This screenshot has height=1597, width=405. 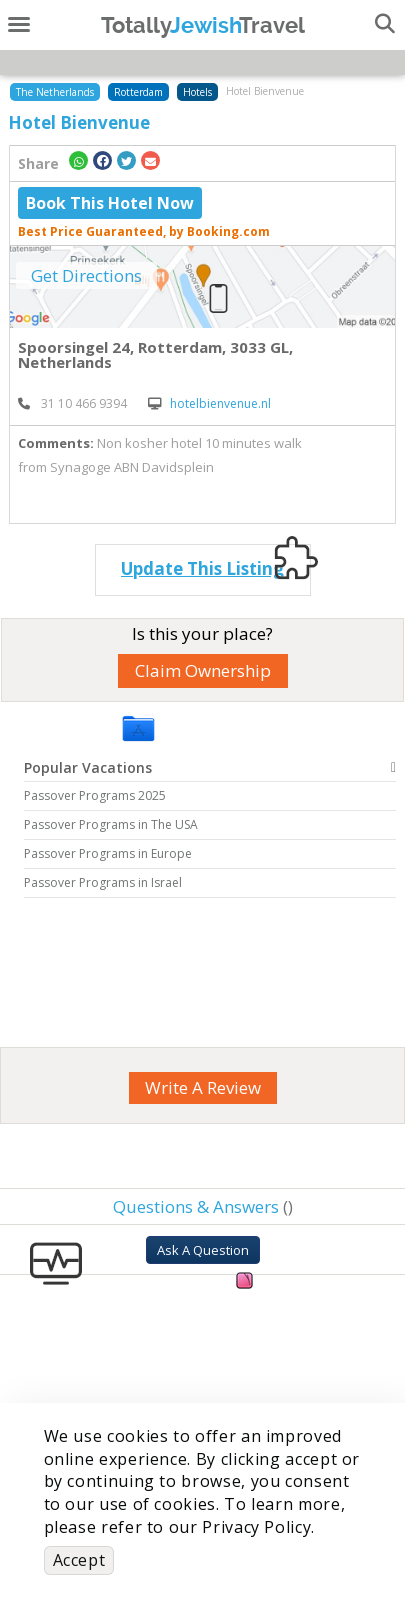 I want to click on open templates folder, so click(x=138, y=728).